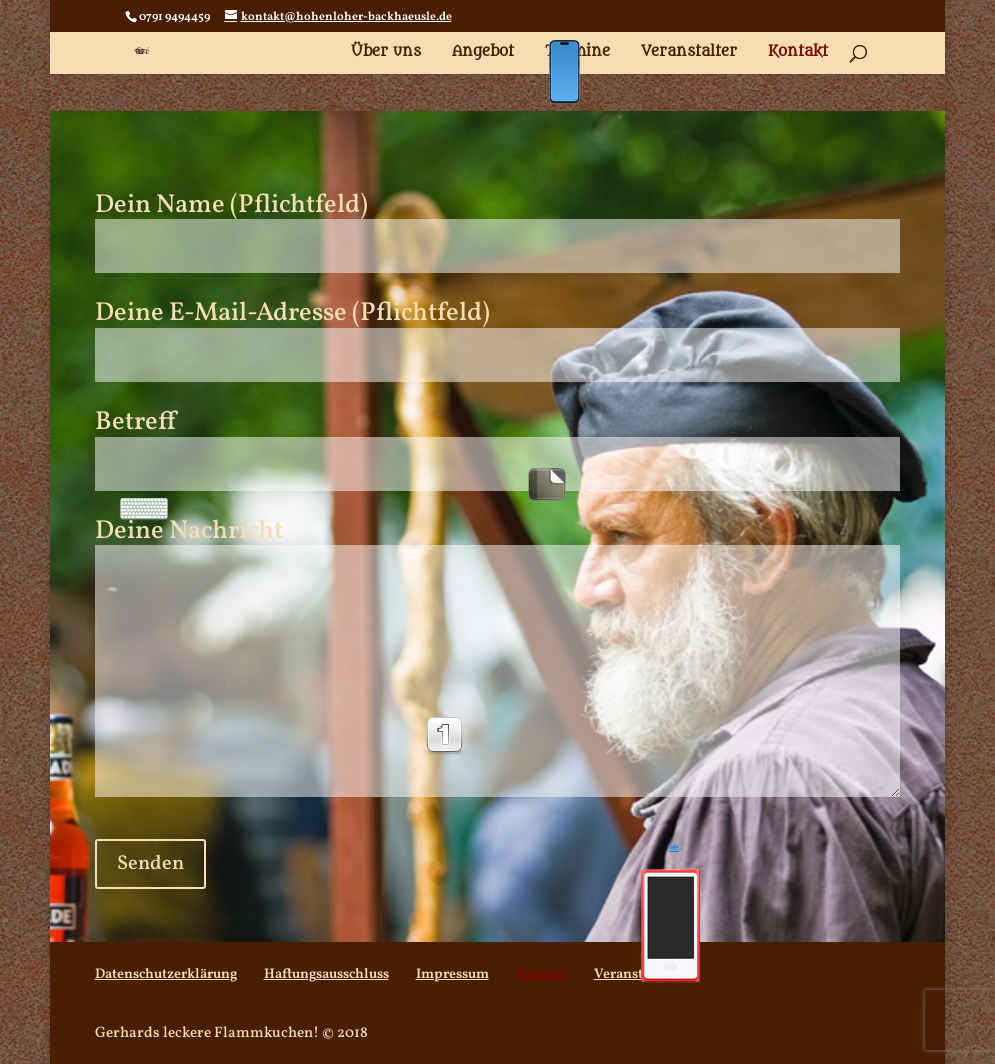 Image resolution: width=995 pixels, height=1064 pixels. What do you see at coordinates (547, 483) in the screenshot?
I see `change desktop wallpaper settings` at bounding box center [547, 483].